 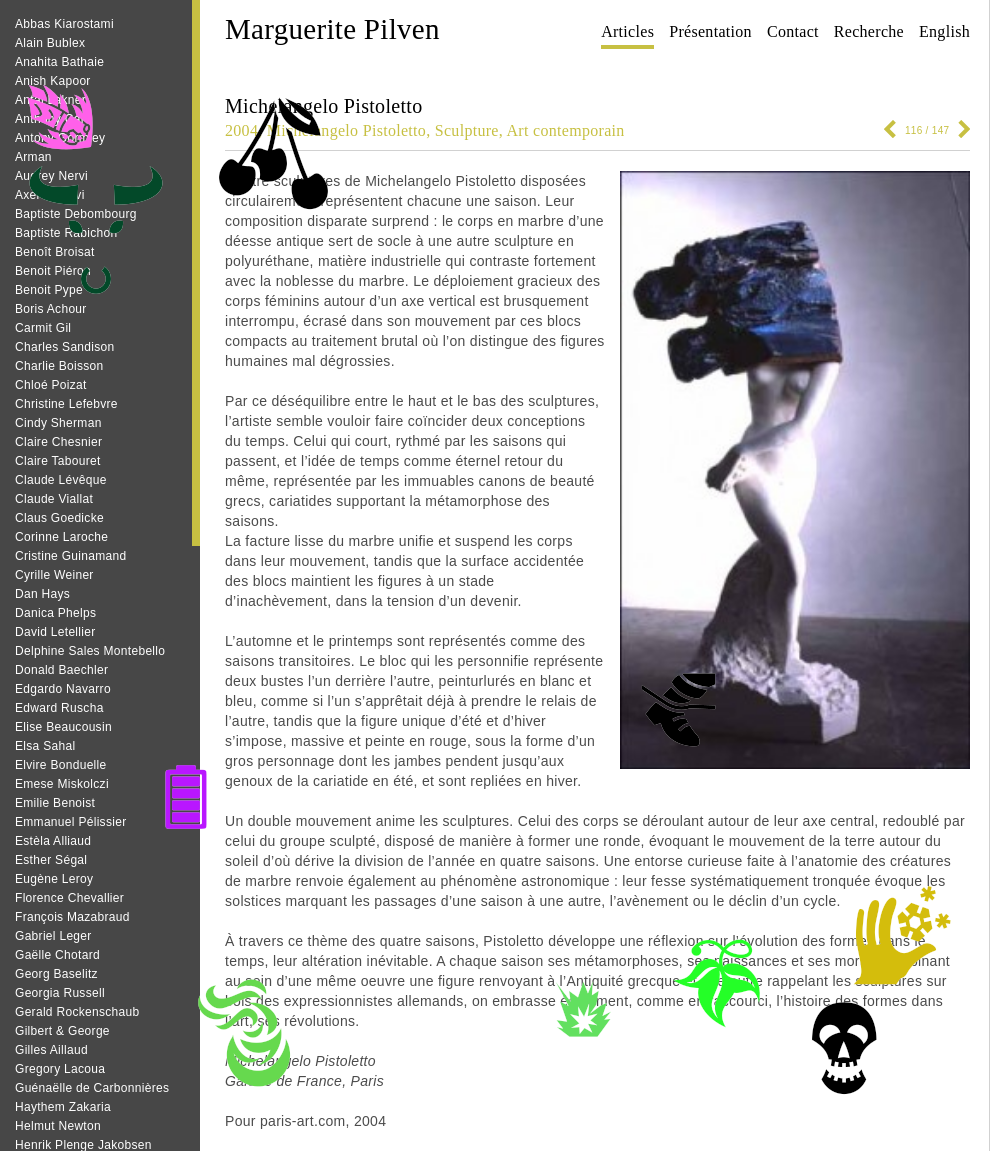 What do you see at coordinates (716, 983) in the screenshot?
I see `represents plant or nature-related content` at bounding box center [716, 983].